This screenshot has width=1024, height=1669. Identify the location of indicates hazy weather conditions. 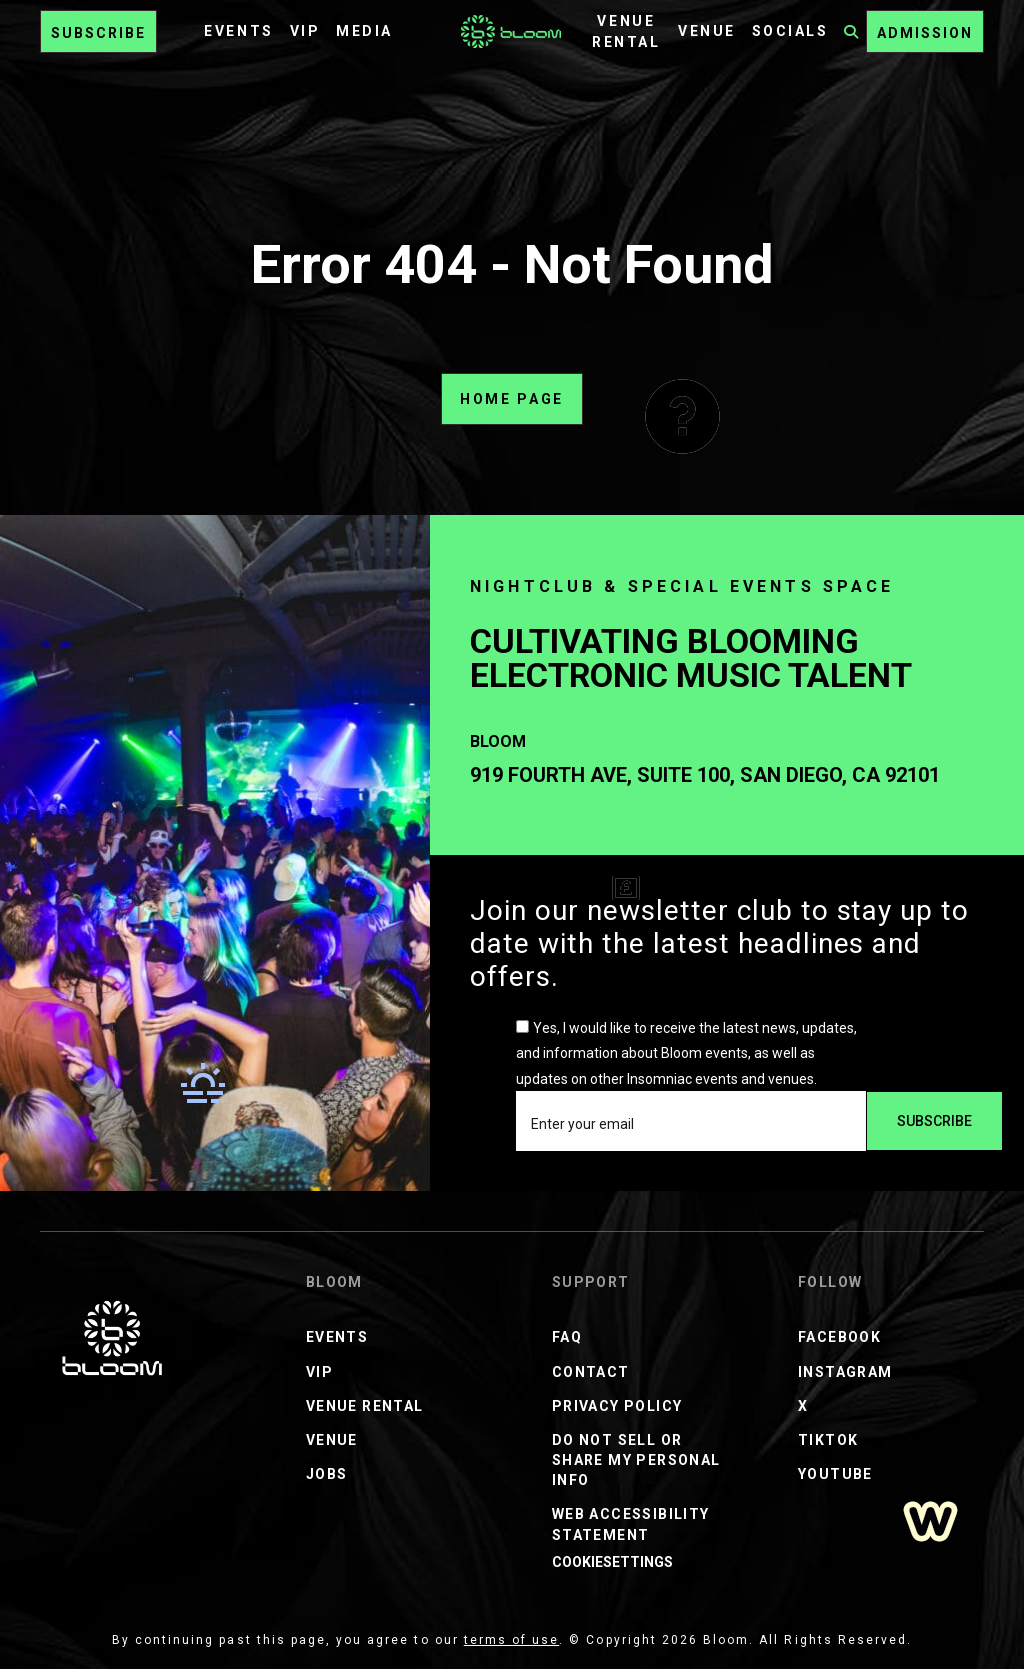
(203, 1085).